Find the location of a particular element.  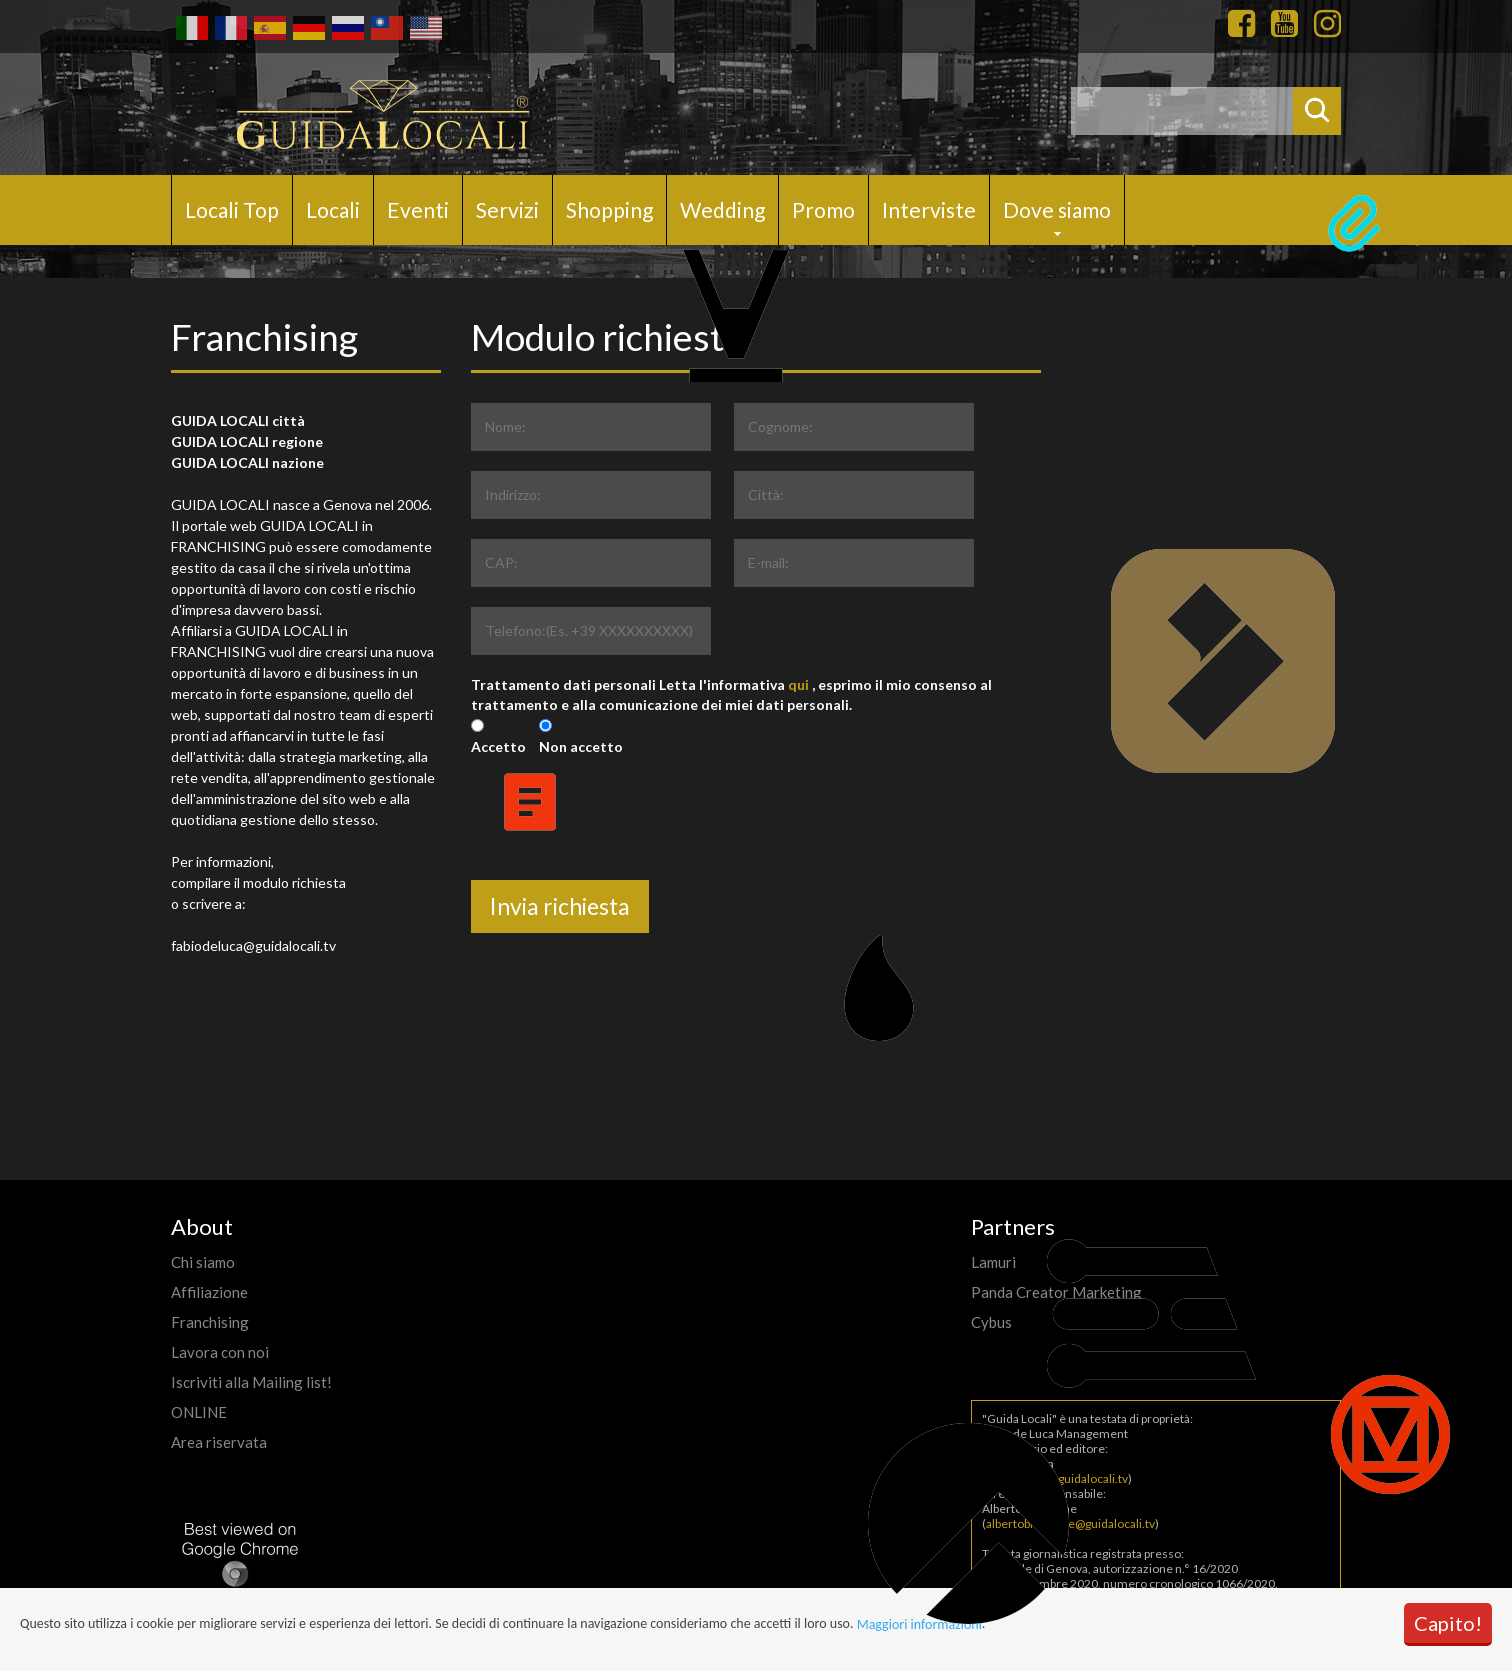

elixir programming language logo is located at coordinates (879, 988).